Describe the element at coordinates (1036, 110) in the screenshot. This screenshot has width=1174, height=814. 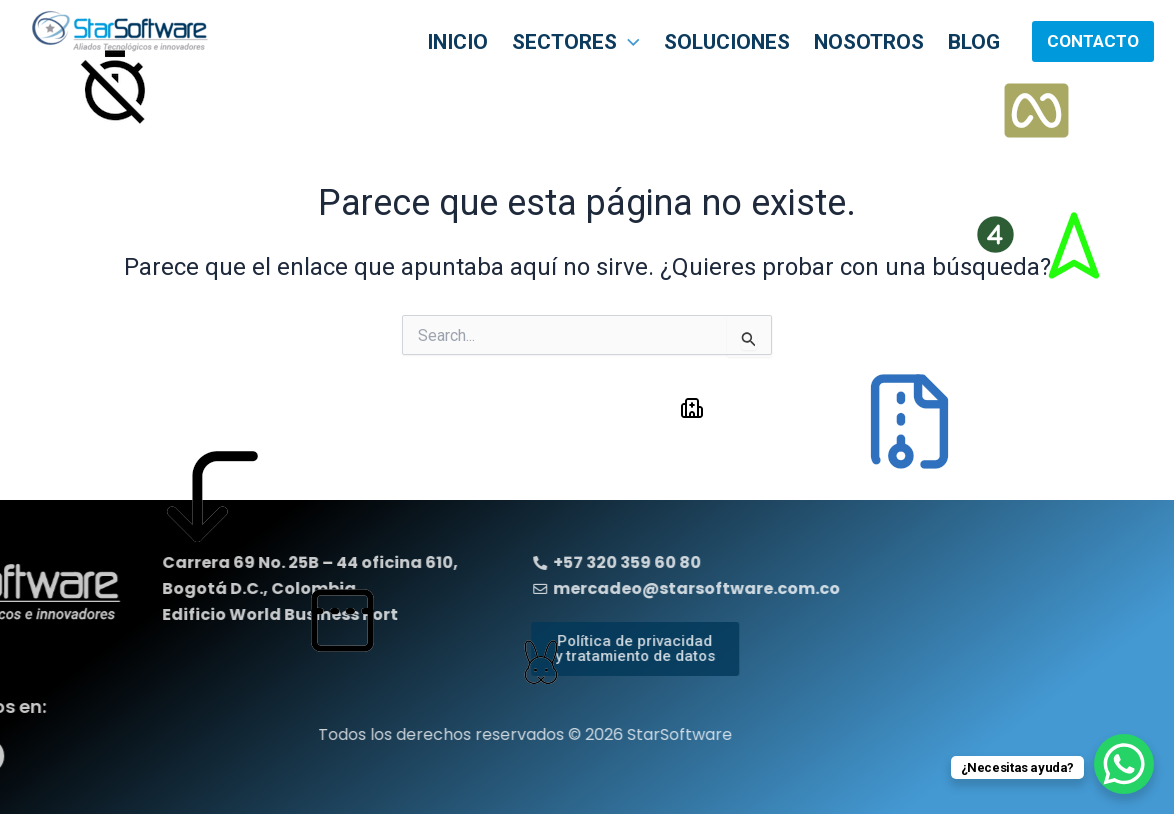
I see `meta company logo` at that location.